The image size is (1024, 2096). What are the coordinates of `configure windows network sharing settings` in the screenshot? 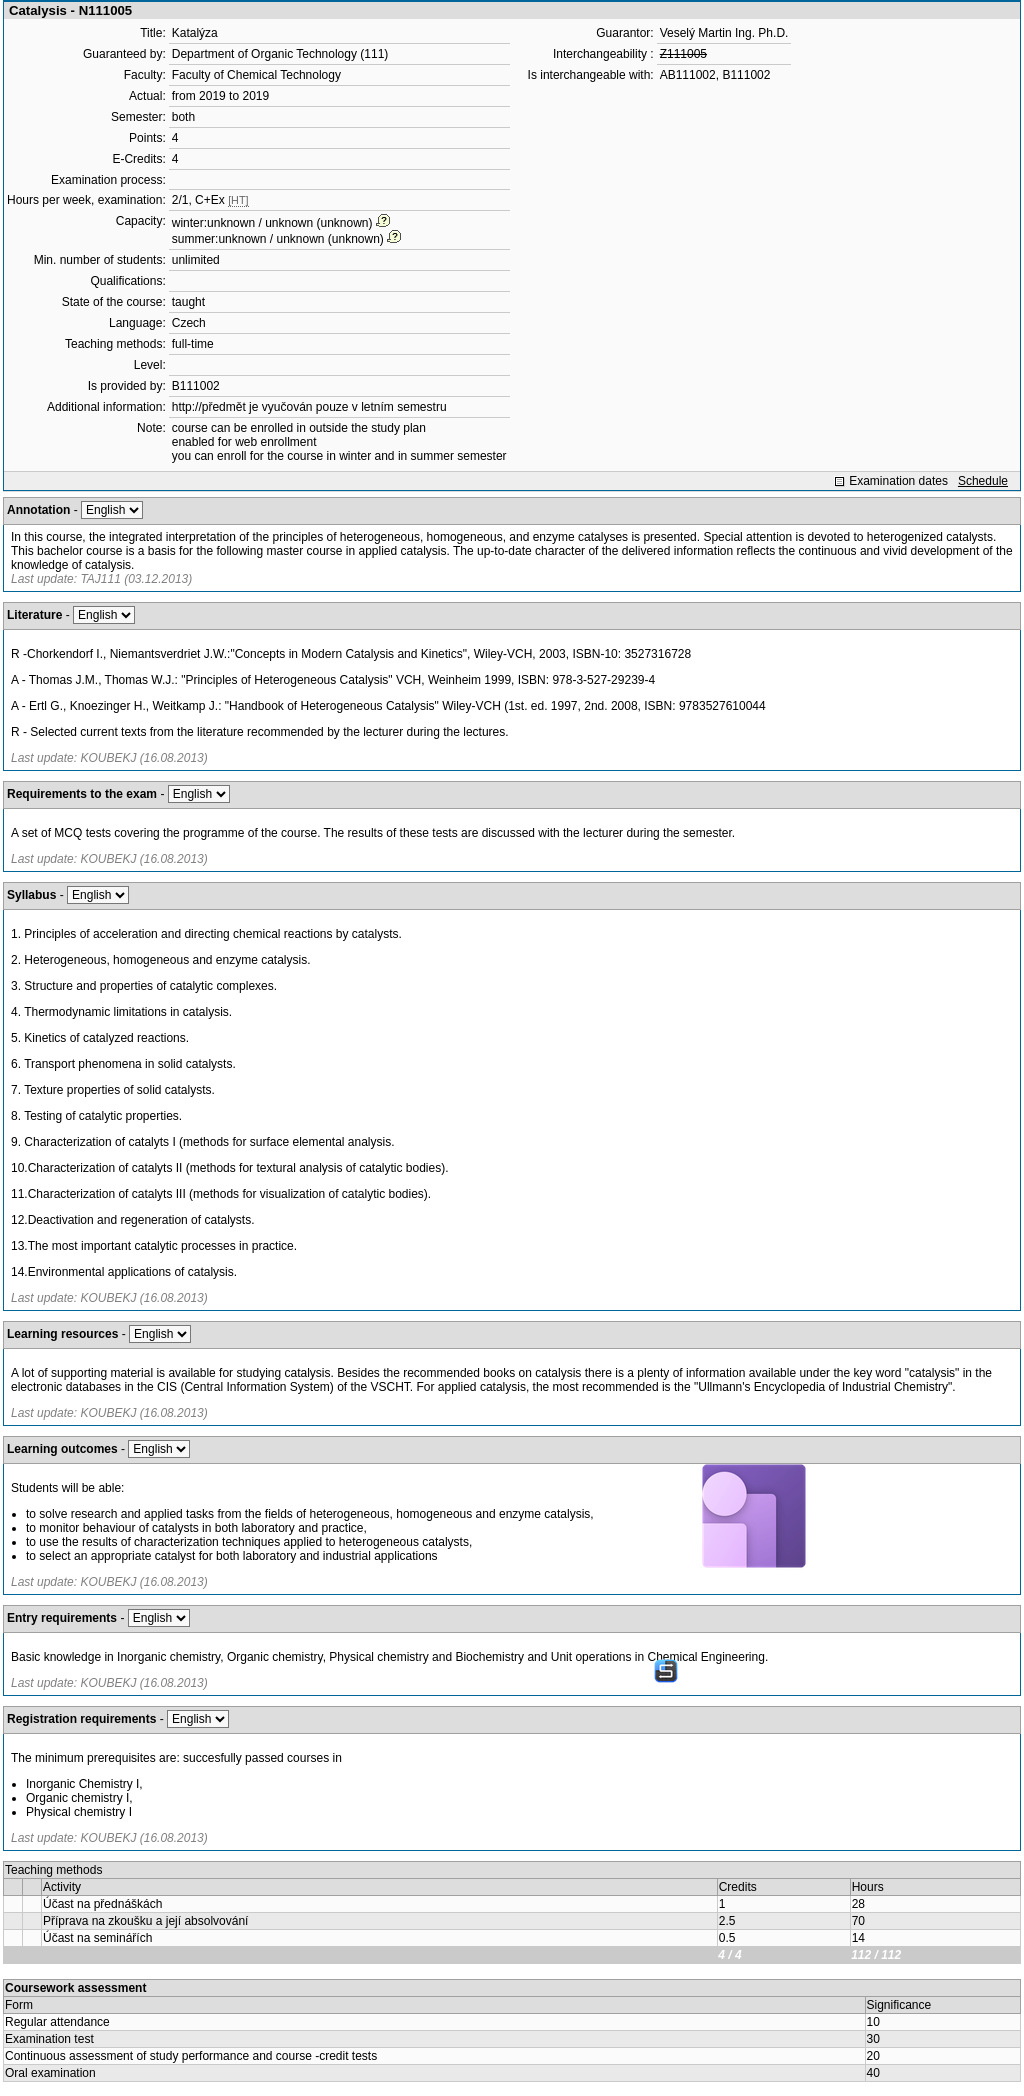 It's located at (666, 1671).